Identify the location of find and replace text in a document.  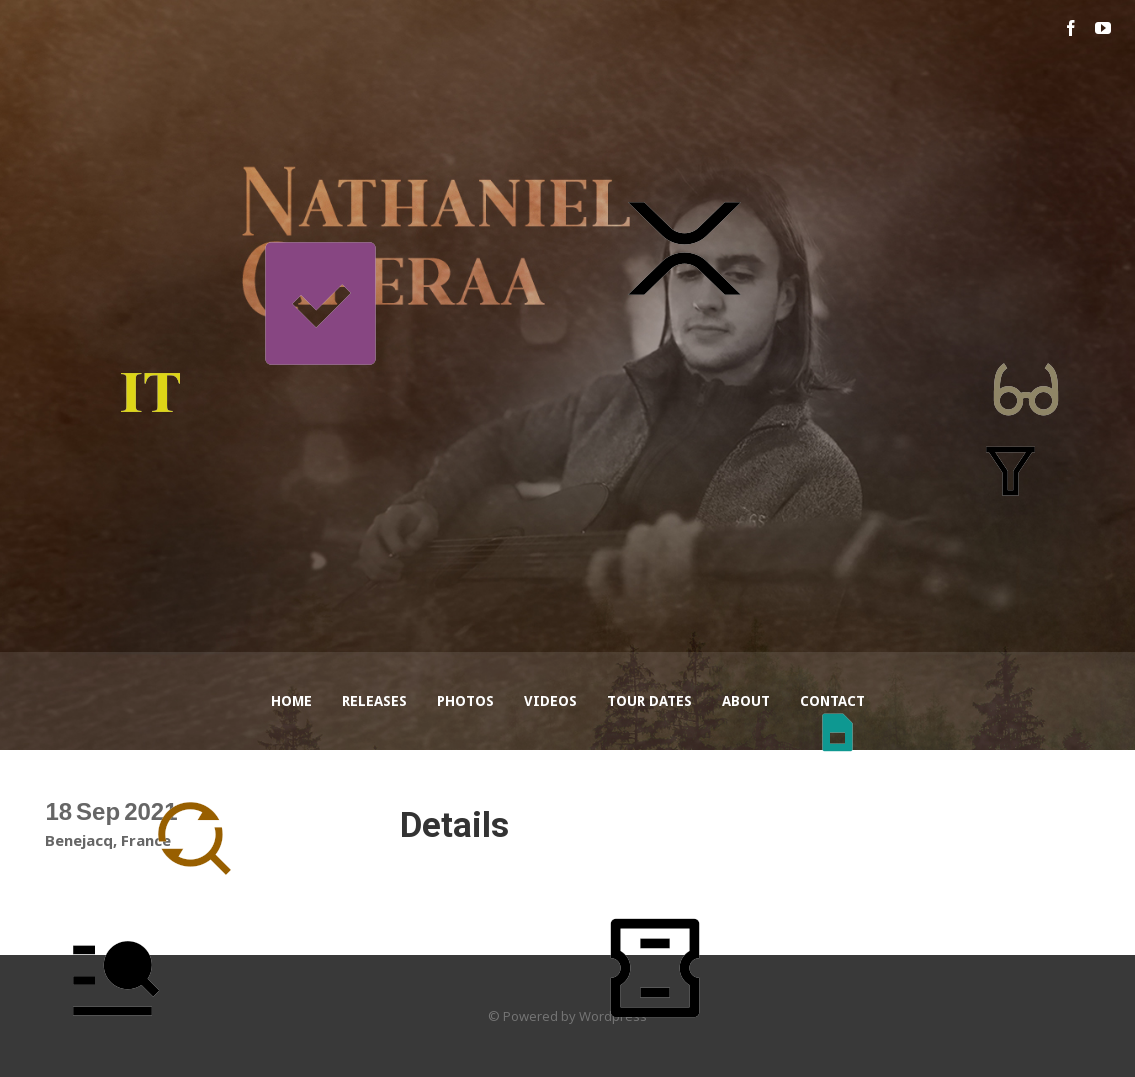
(194, 838).